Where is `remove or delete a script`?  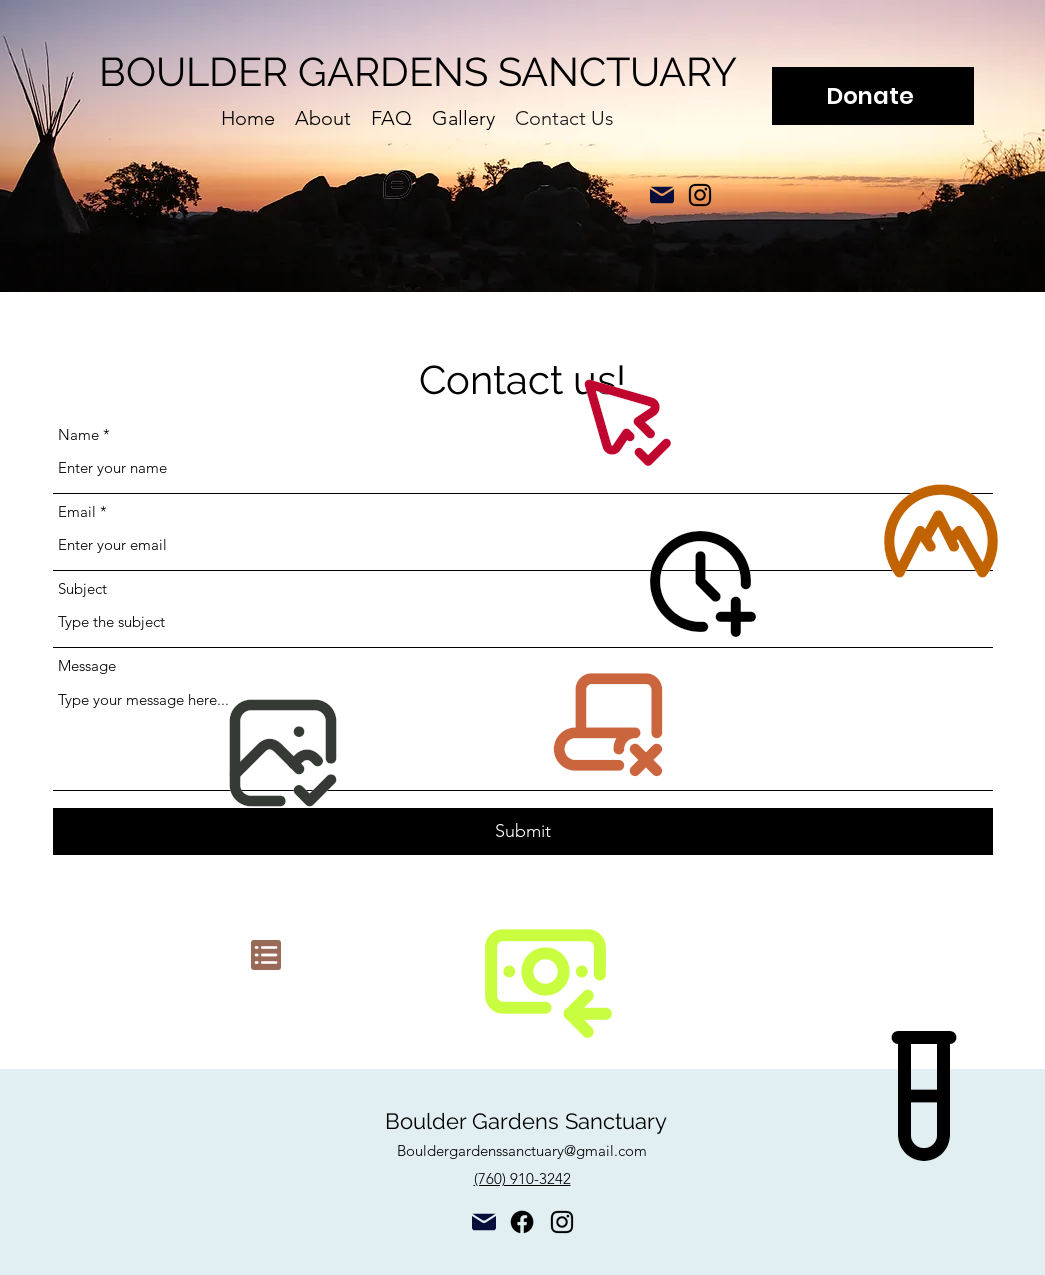 remove or delete a script is located at coordinates (608, 722).